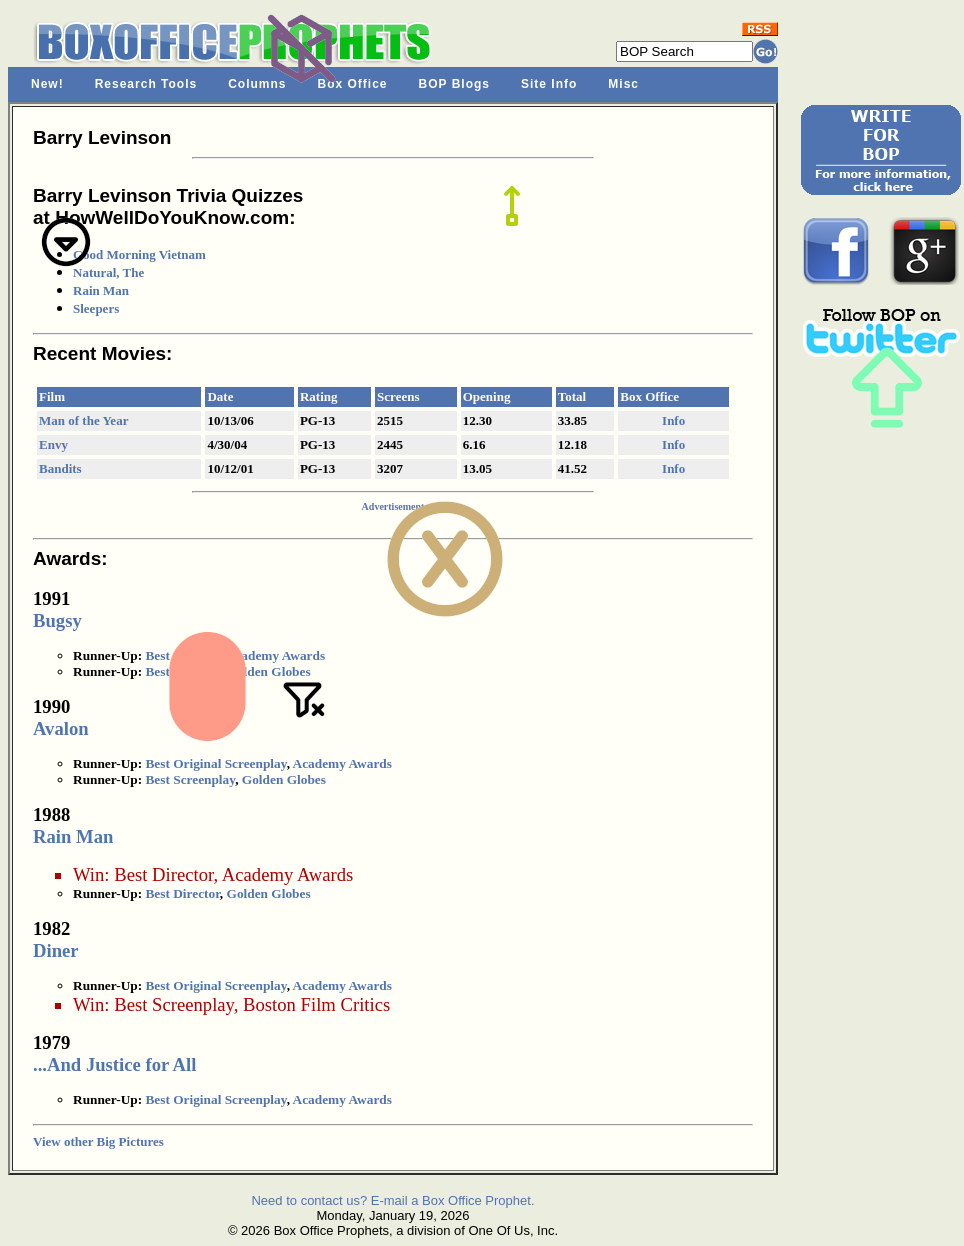  Describe the element at coordinates (887, 387) in the screenshot. I see `upload a file or document` at that location.